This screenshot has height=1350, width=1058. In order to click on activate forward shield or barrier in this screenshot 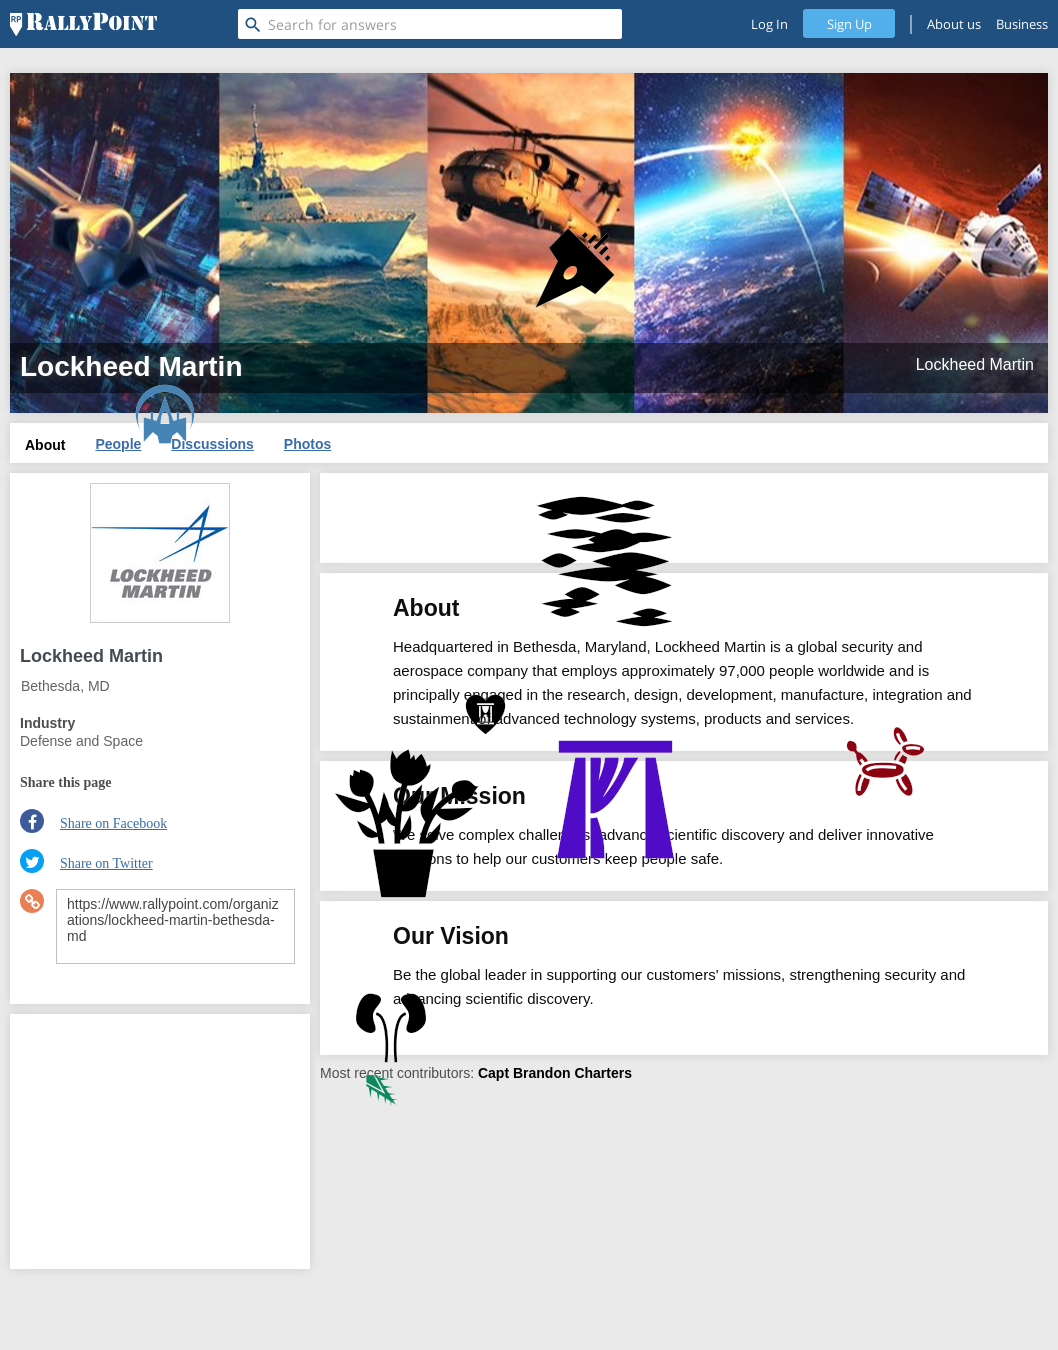, I will do `click(165, 414)`.